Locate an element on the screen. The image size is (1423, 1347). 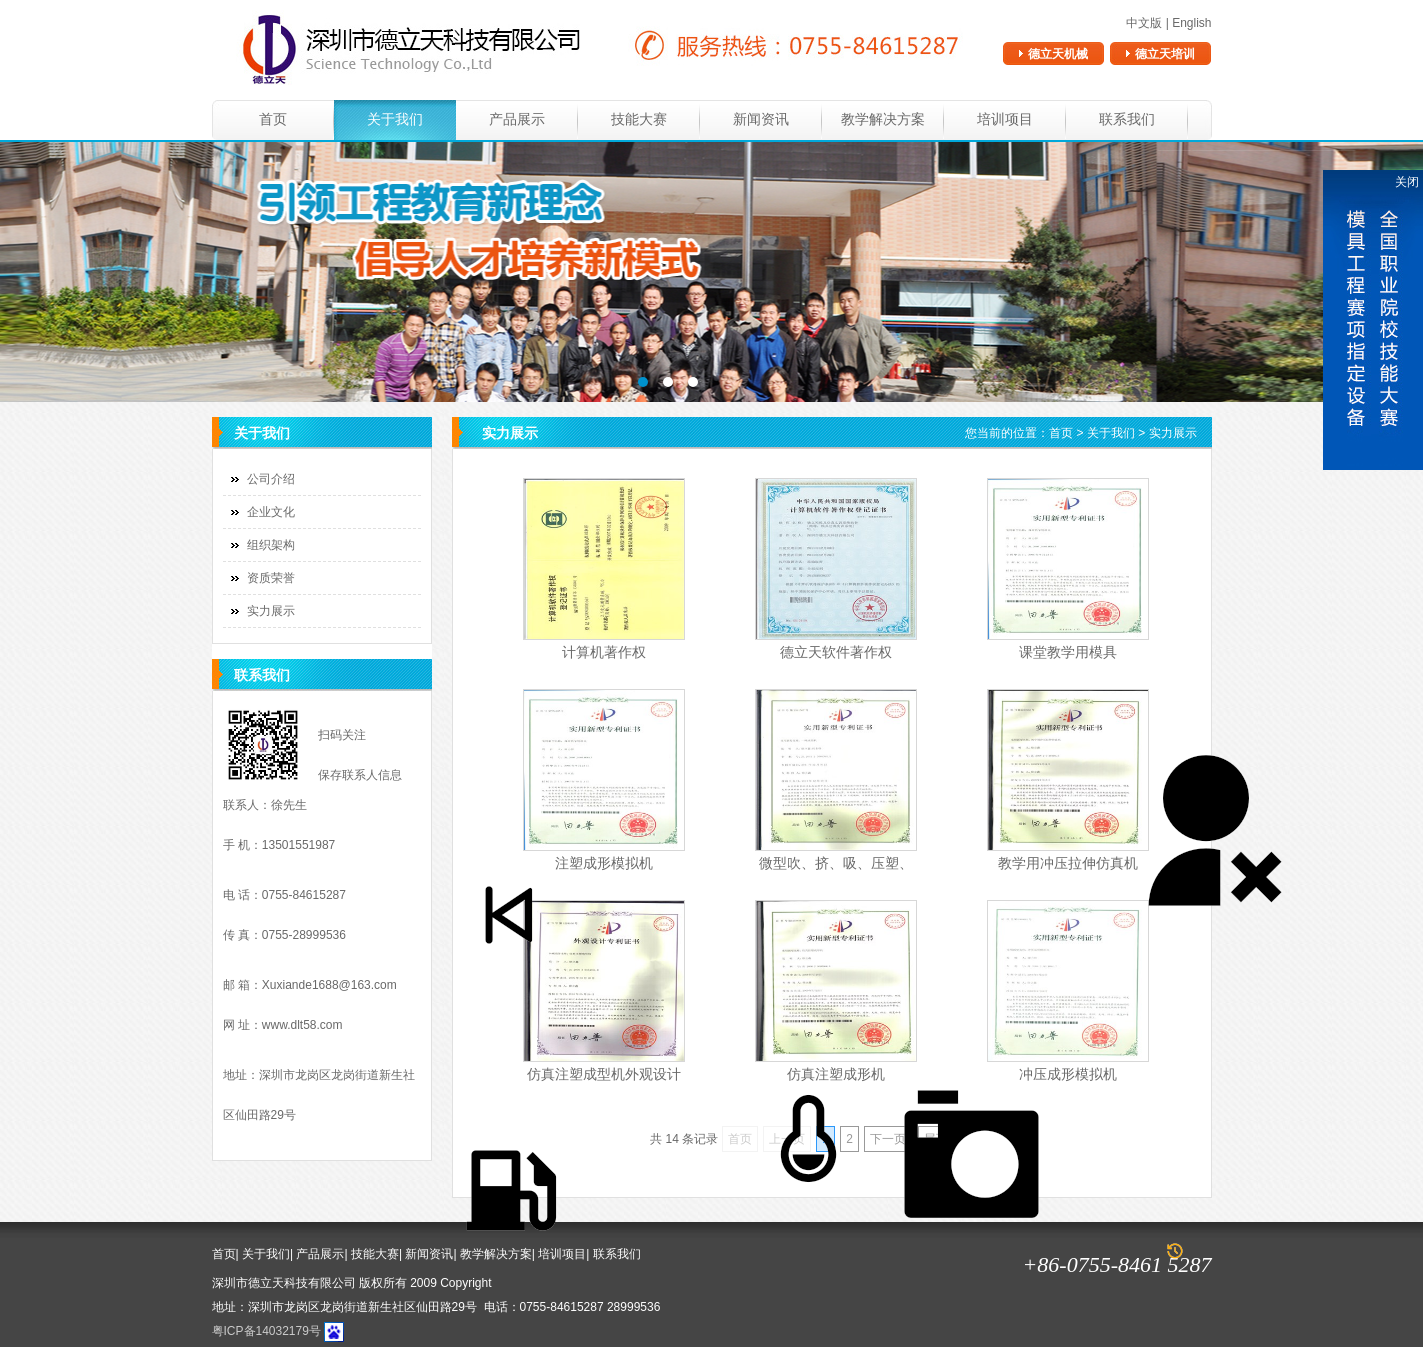
unfollow a user is located at coordinates (1206, 834).